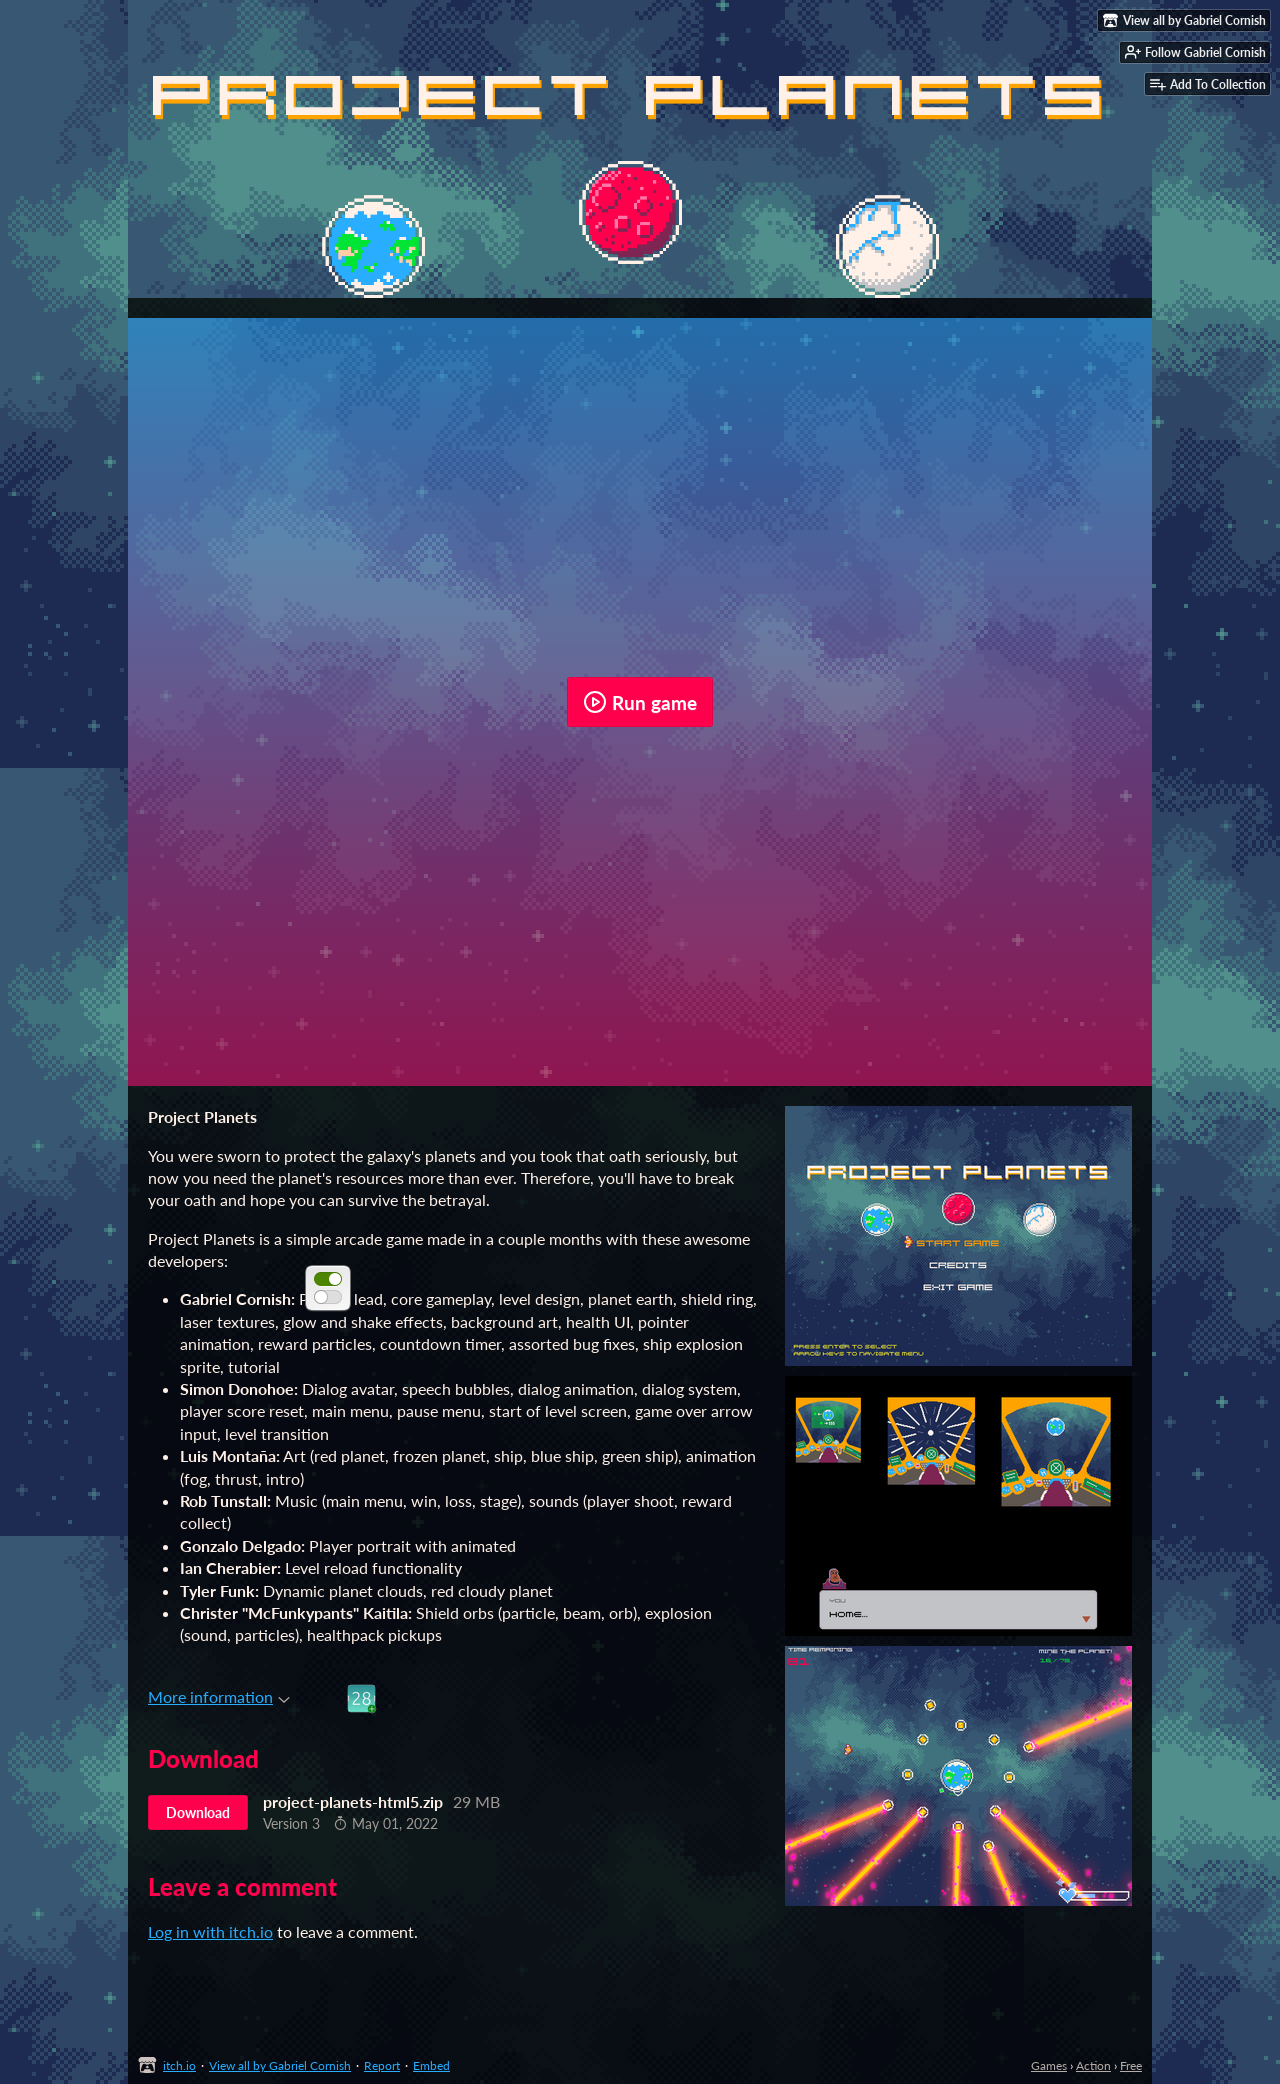  Describe the element at coordinates (361, 1698) in the screenshot. I see `create a new calendar appointment` at that location.